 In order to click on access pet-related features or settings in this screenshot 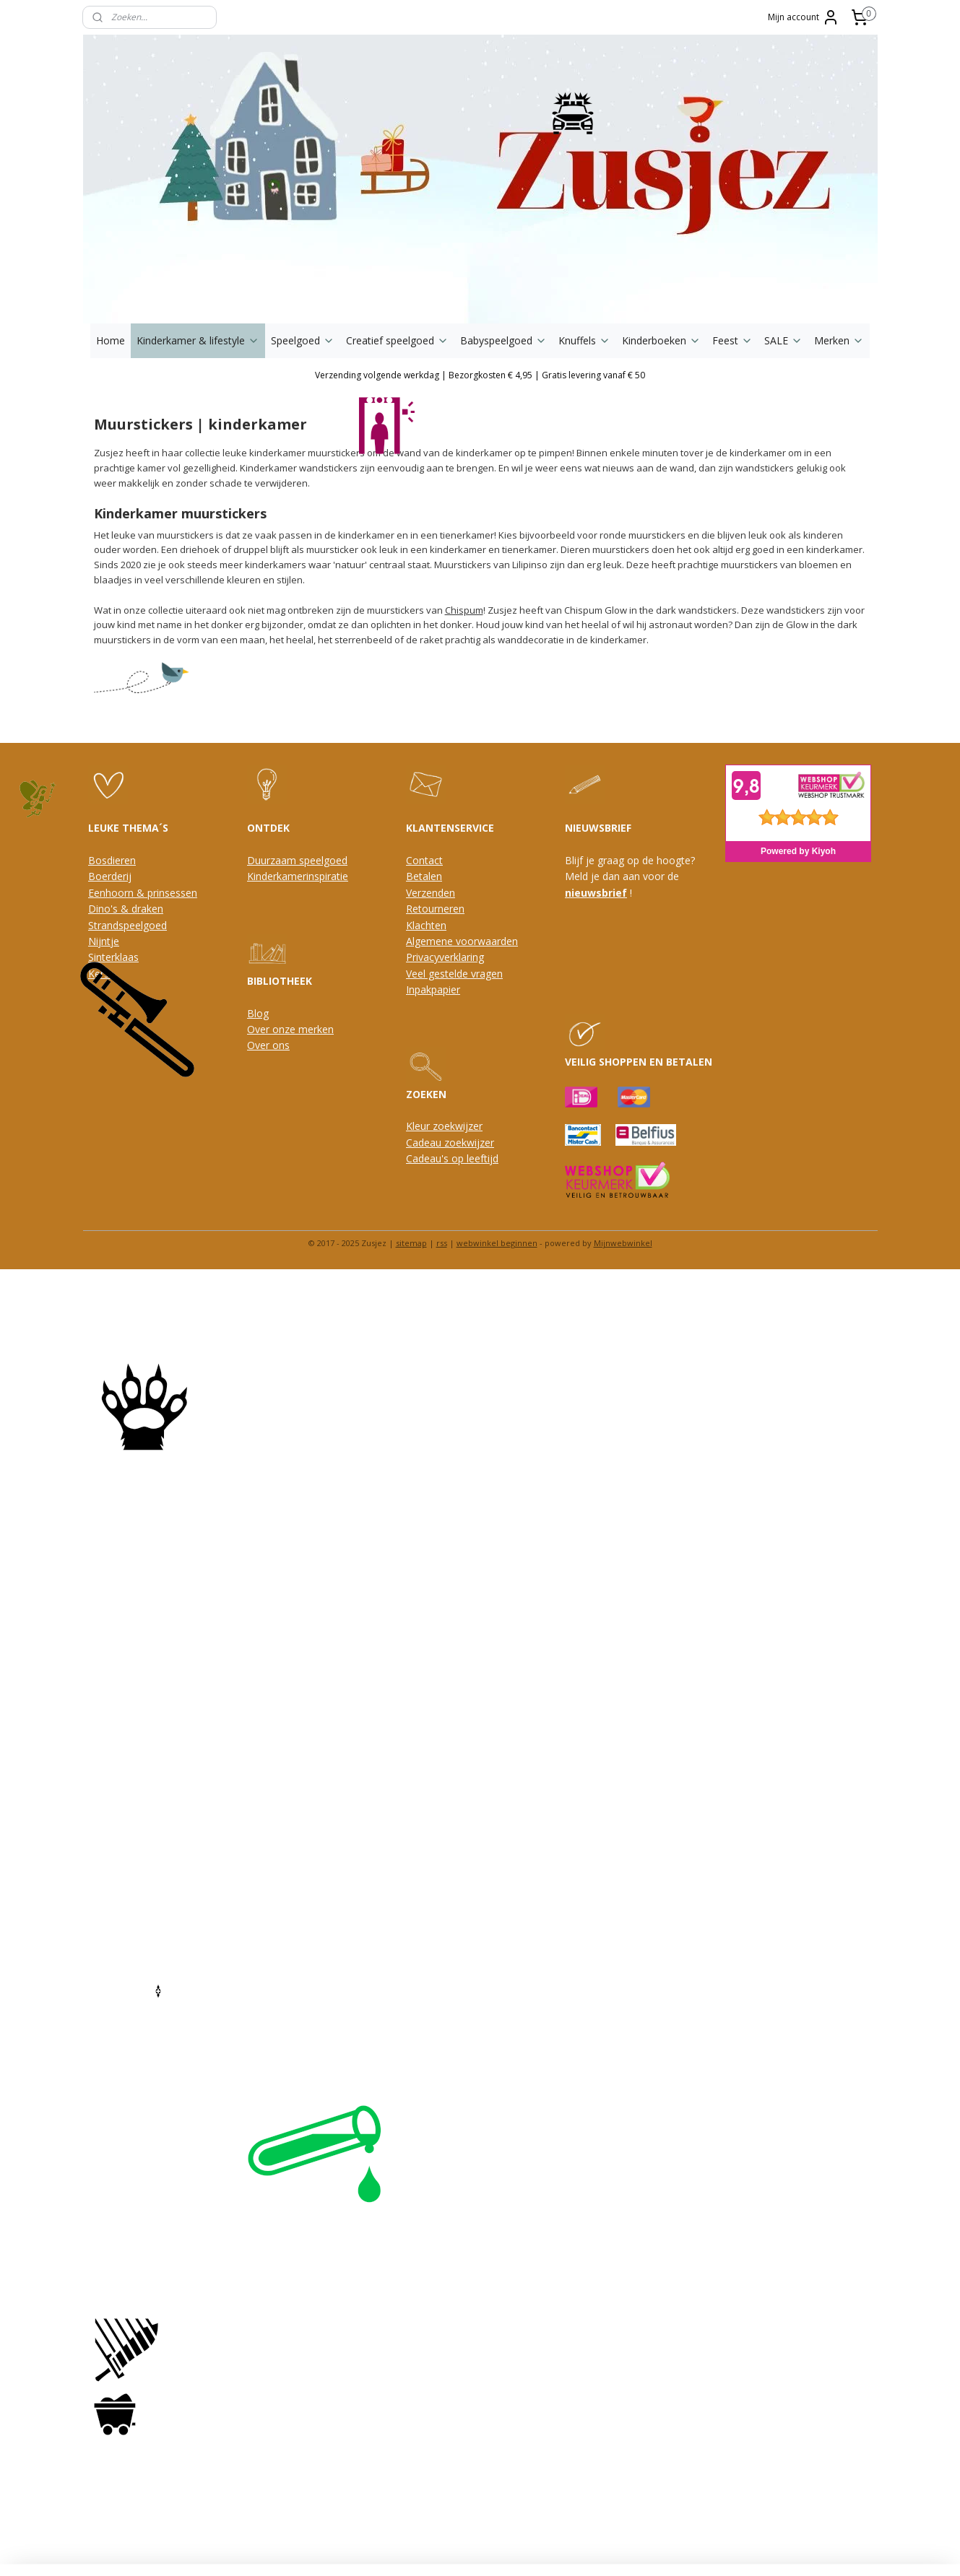, I will do `click(144, 1406)`.